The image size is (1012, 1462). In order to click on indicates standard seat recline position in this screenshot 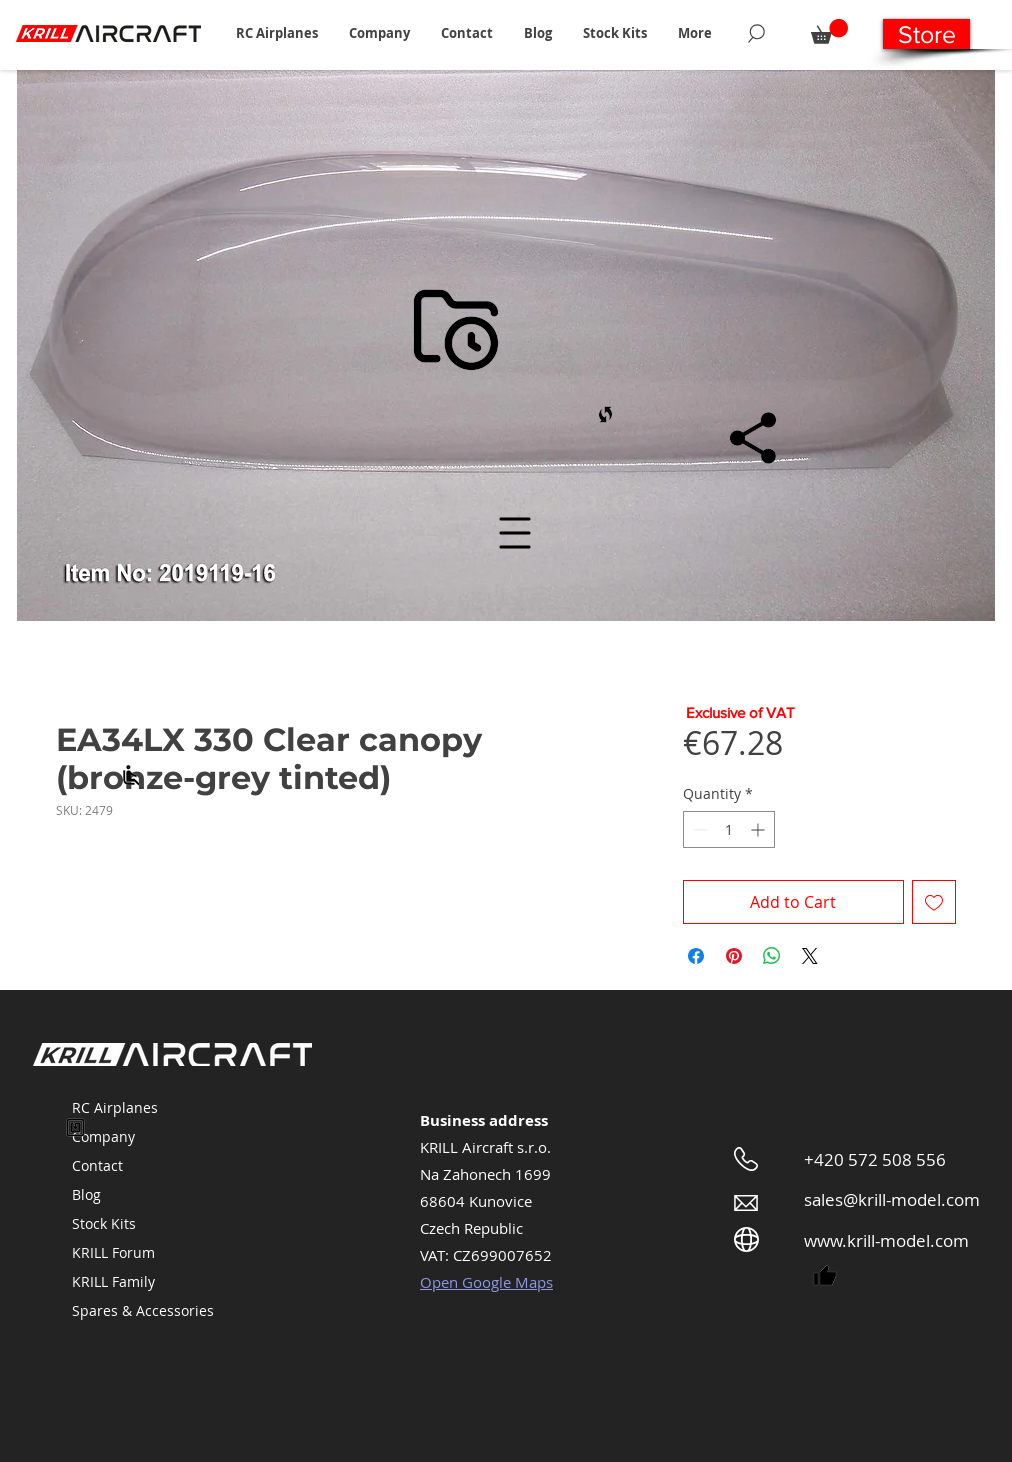, I will do `click(131, 775)`.